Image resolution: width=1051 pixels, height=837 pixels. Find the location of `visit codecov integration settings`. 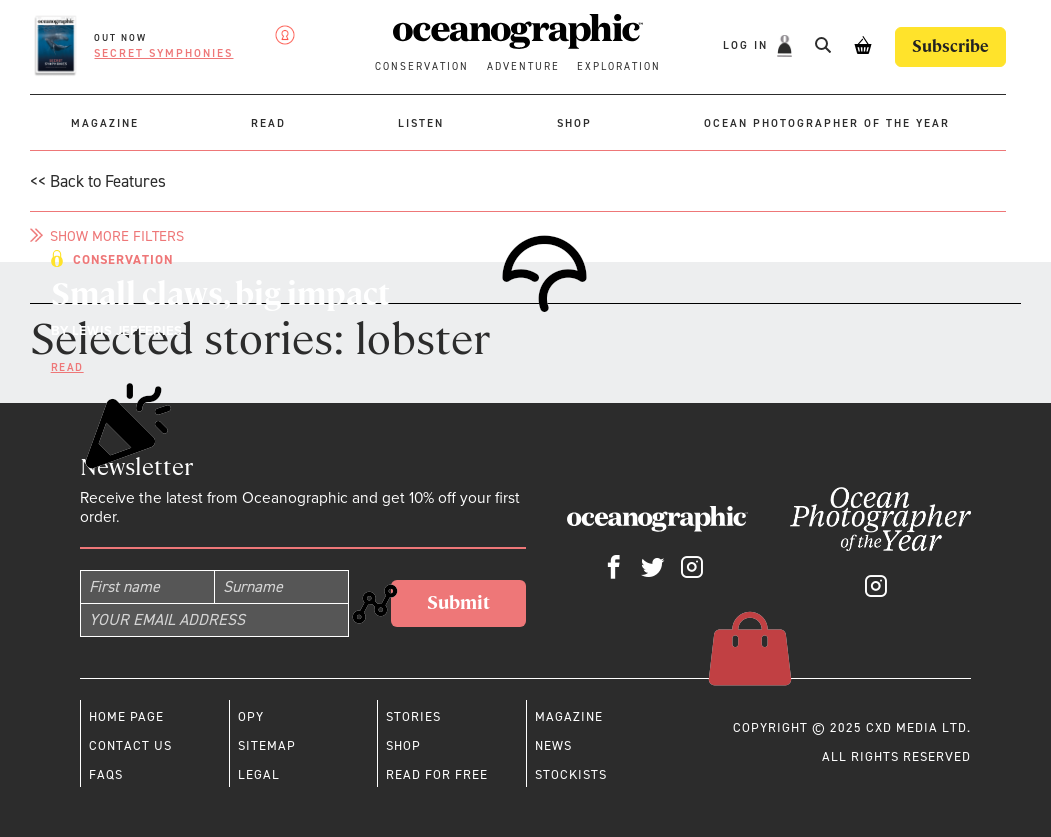

visit codecov integration settings is located at coordinates (544, 273).